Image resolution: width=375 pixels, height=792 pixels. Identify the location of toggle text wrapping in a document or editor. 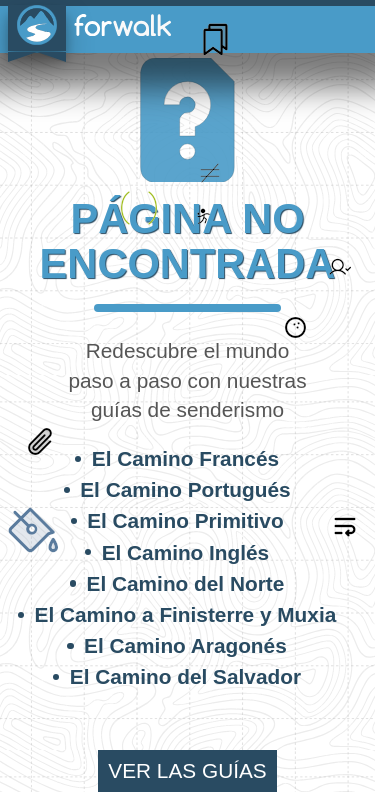
(345, 526).